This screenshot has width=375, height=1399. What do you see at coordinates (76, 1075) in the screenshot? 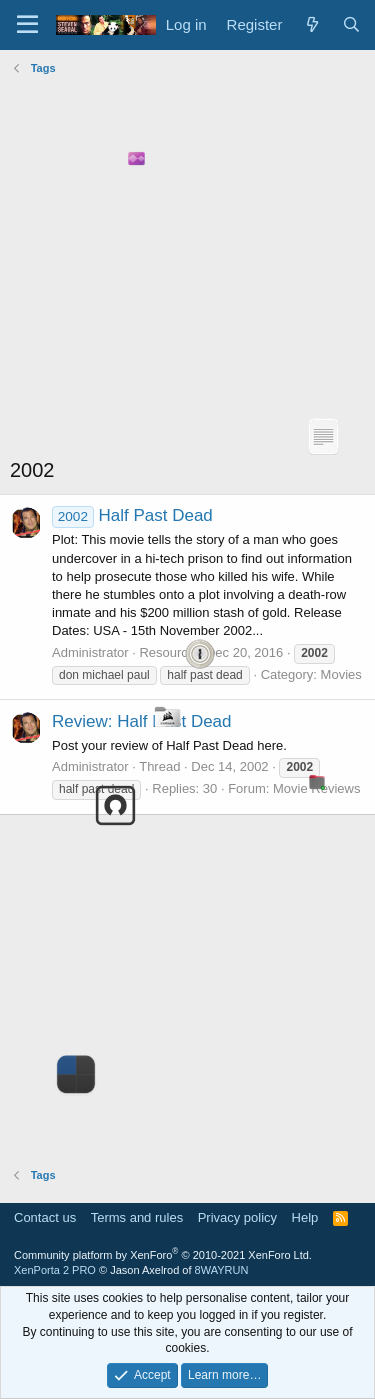
I see `configure desktop workspace settings` at bounding box center [76, 1075].